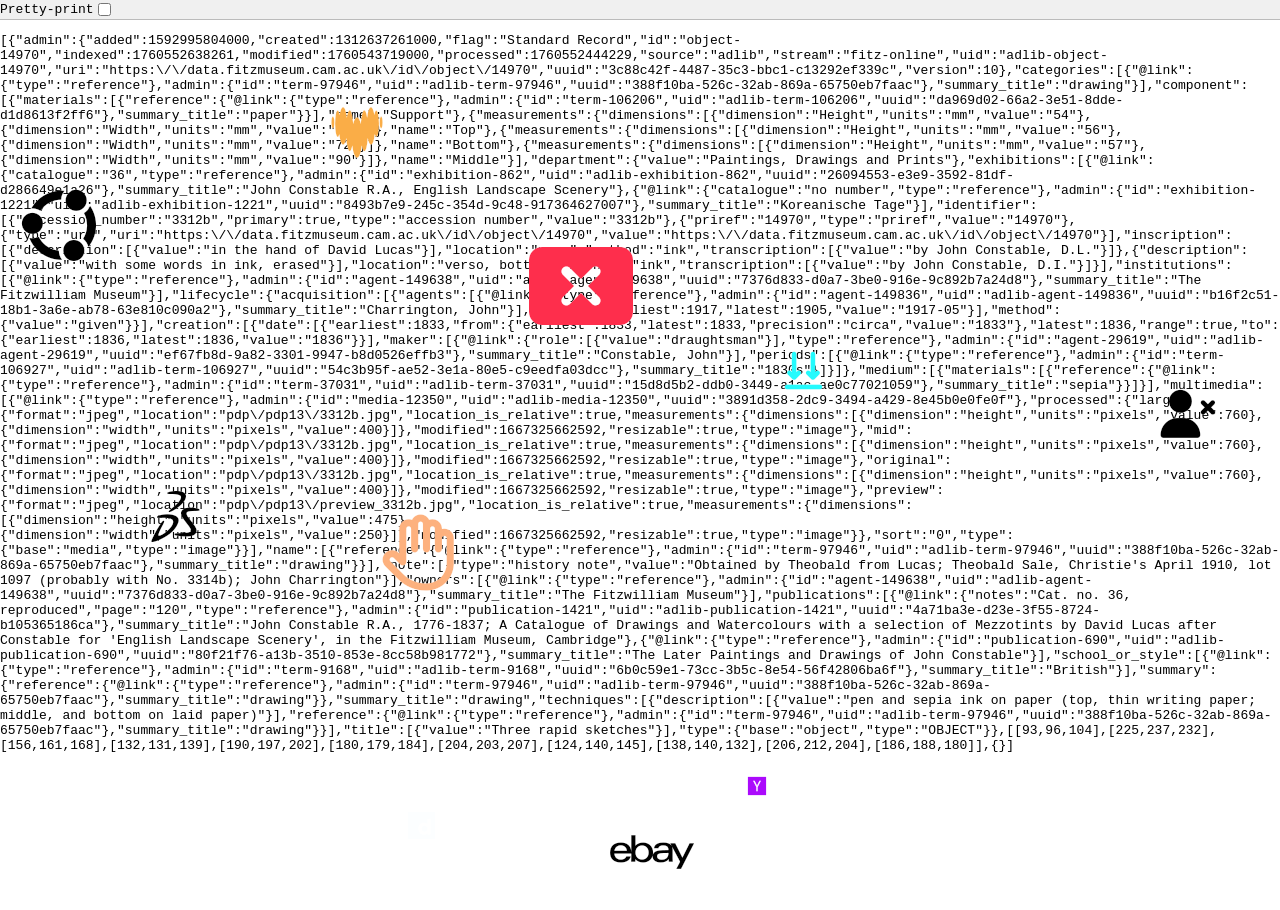 The width and height of the screenshot is (1280, 910). I want to click on close or dismiss a dialog box, so click(581, 286).